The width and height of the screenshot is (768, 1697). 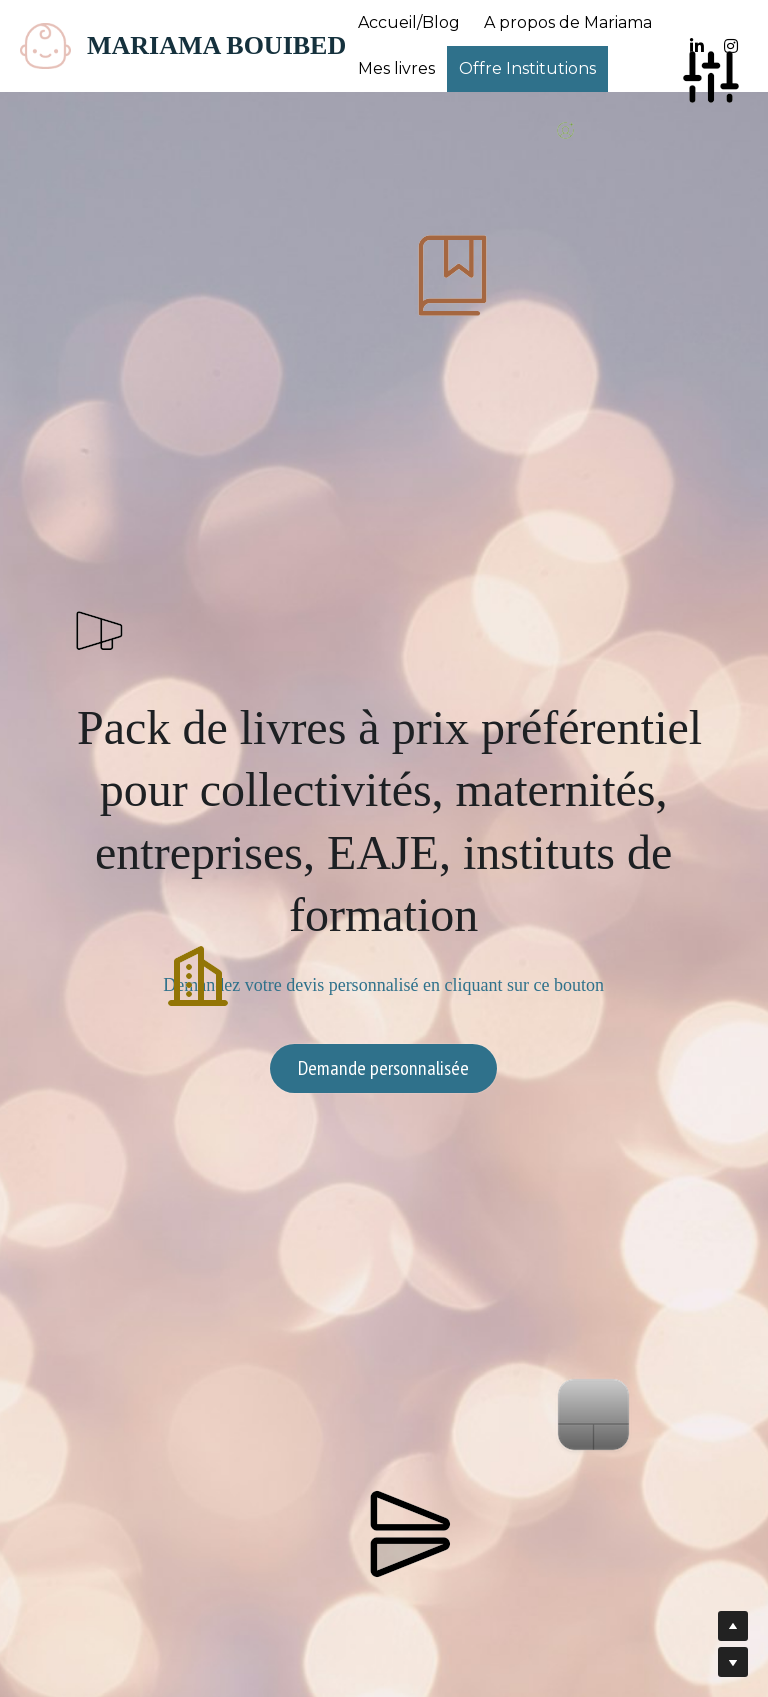 I want to click on view corporate or business location, so click(x=198, y=976).